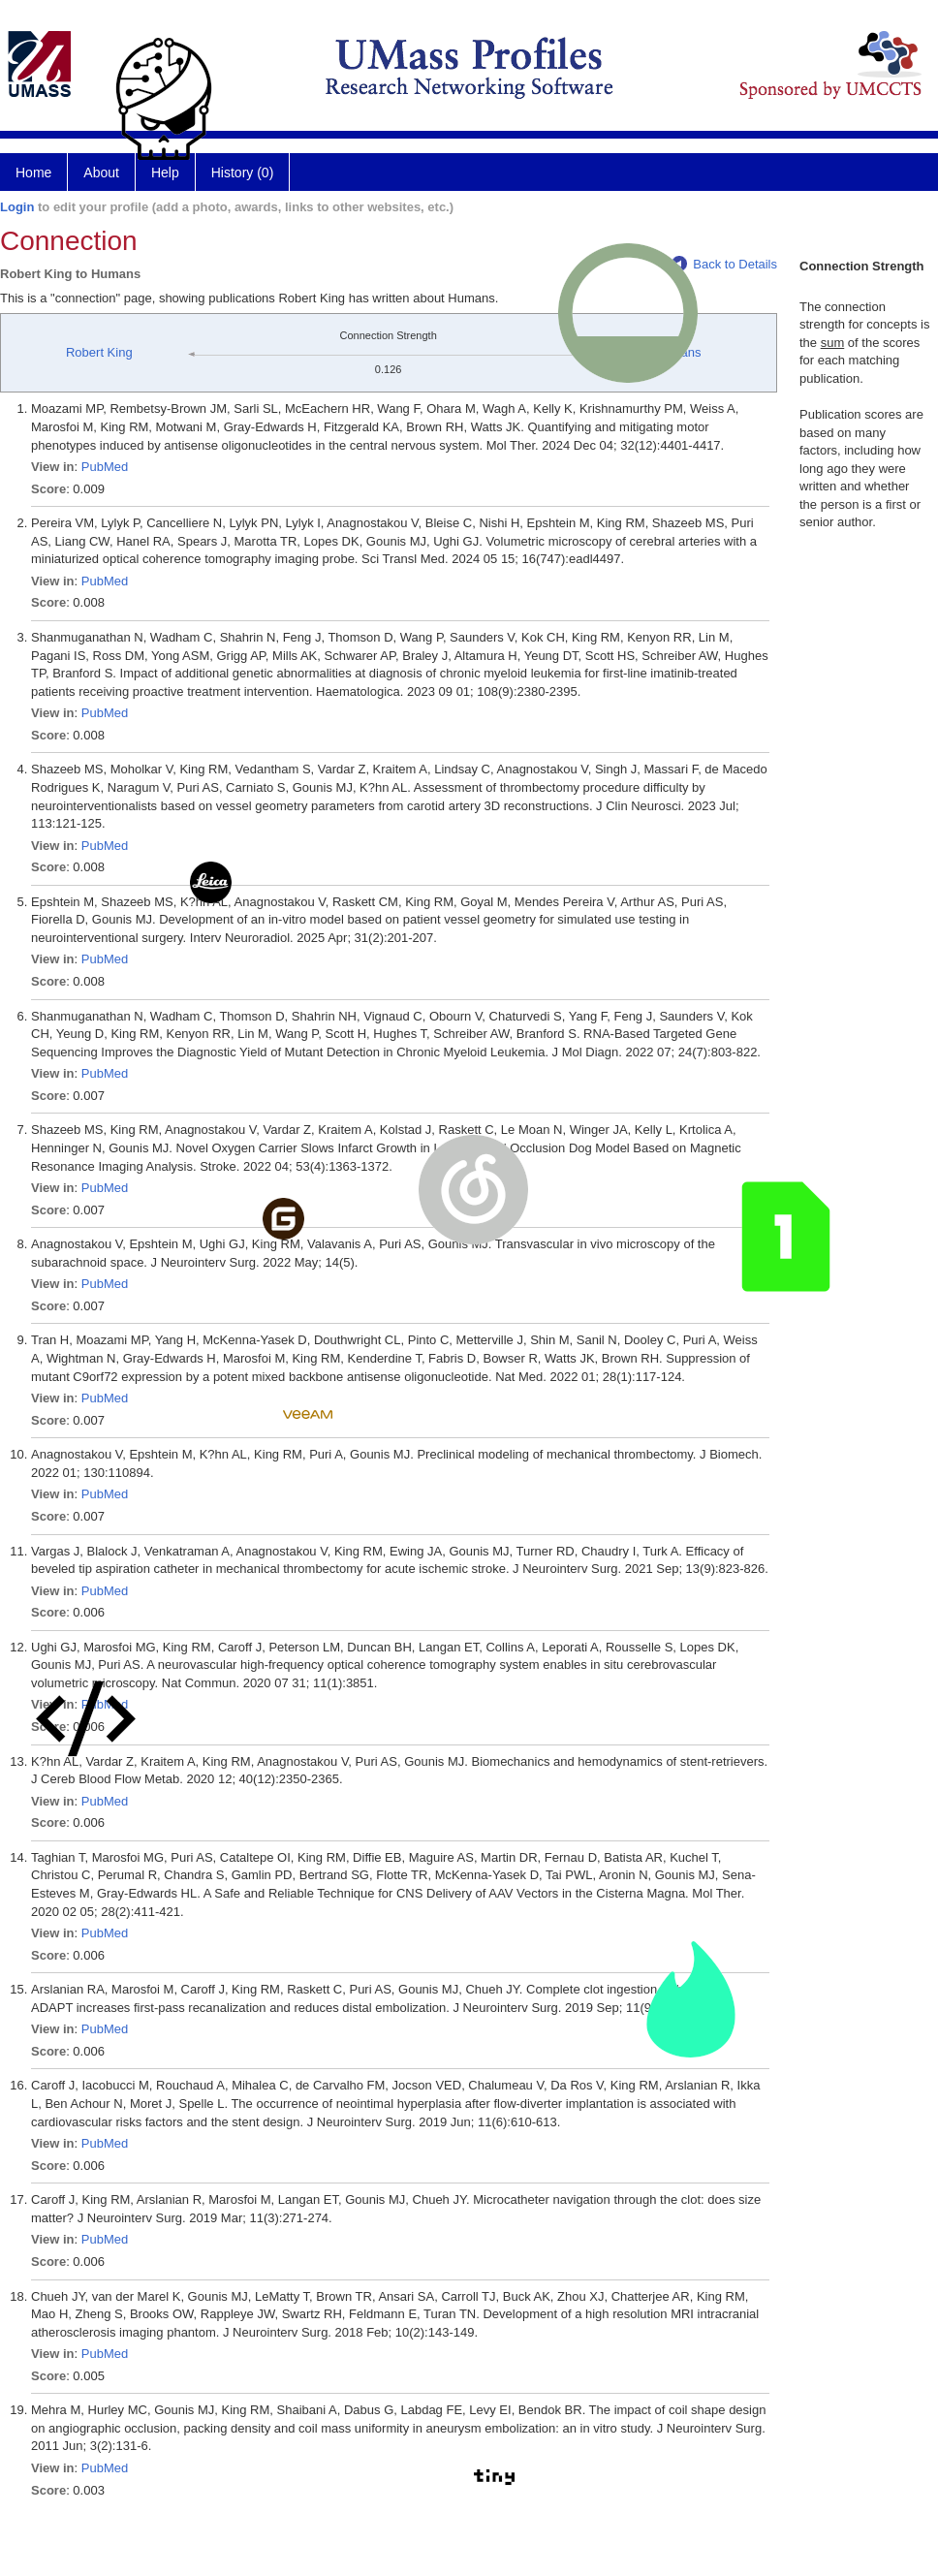 The width and height of the screenshot is (938, 2576). I want to click on indicates primary SIM card slot (SIM 1), so click(786, 1237).